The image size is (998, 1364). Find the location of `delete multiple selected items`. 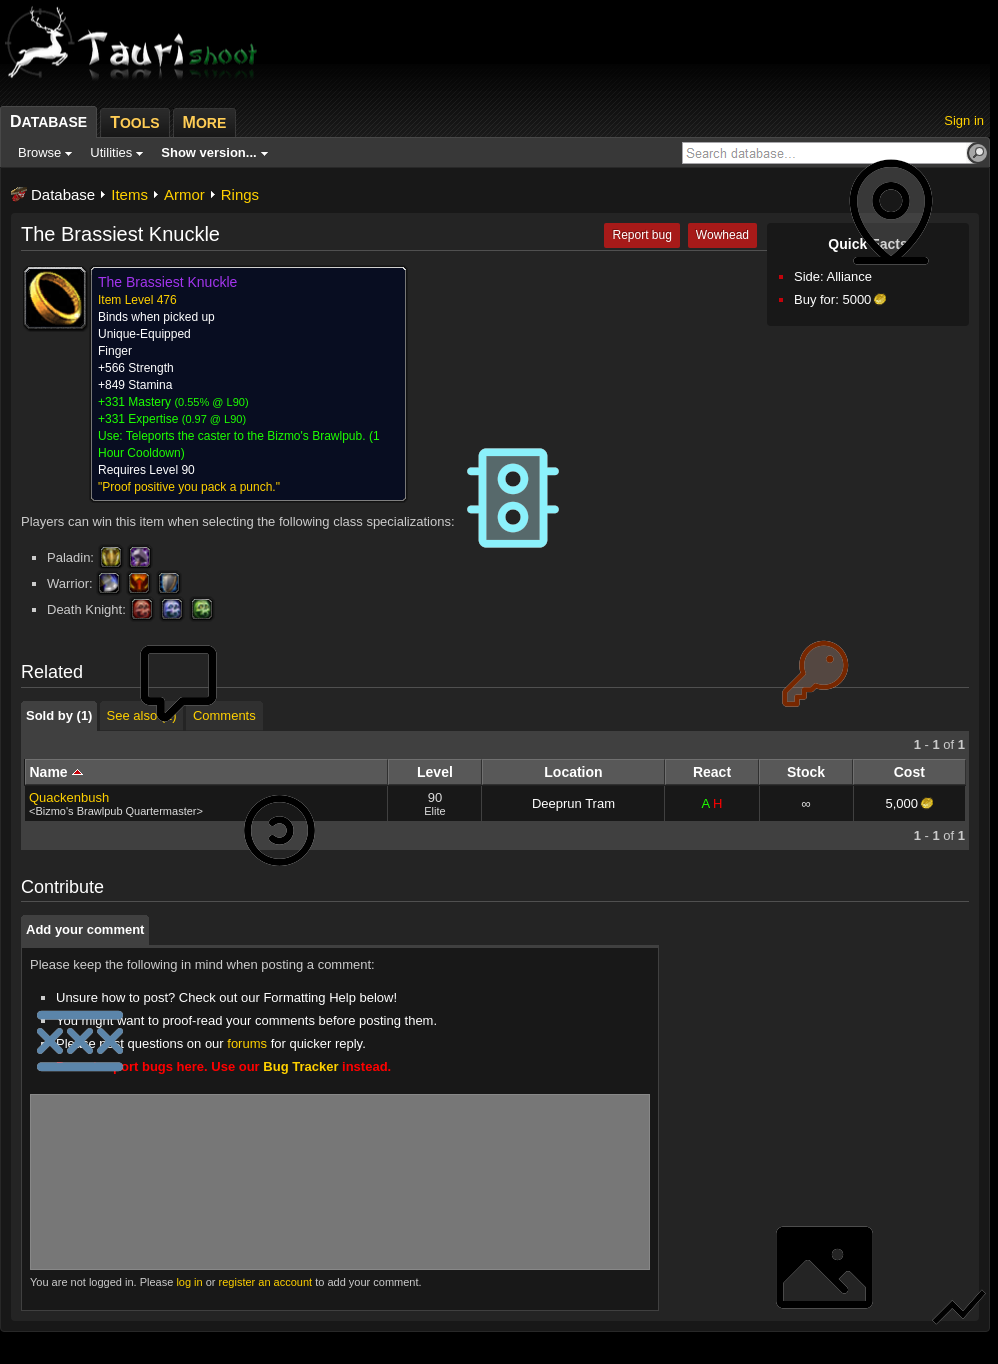

delete multiple selected items is located at coordinates (80, 1041).